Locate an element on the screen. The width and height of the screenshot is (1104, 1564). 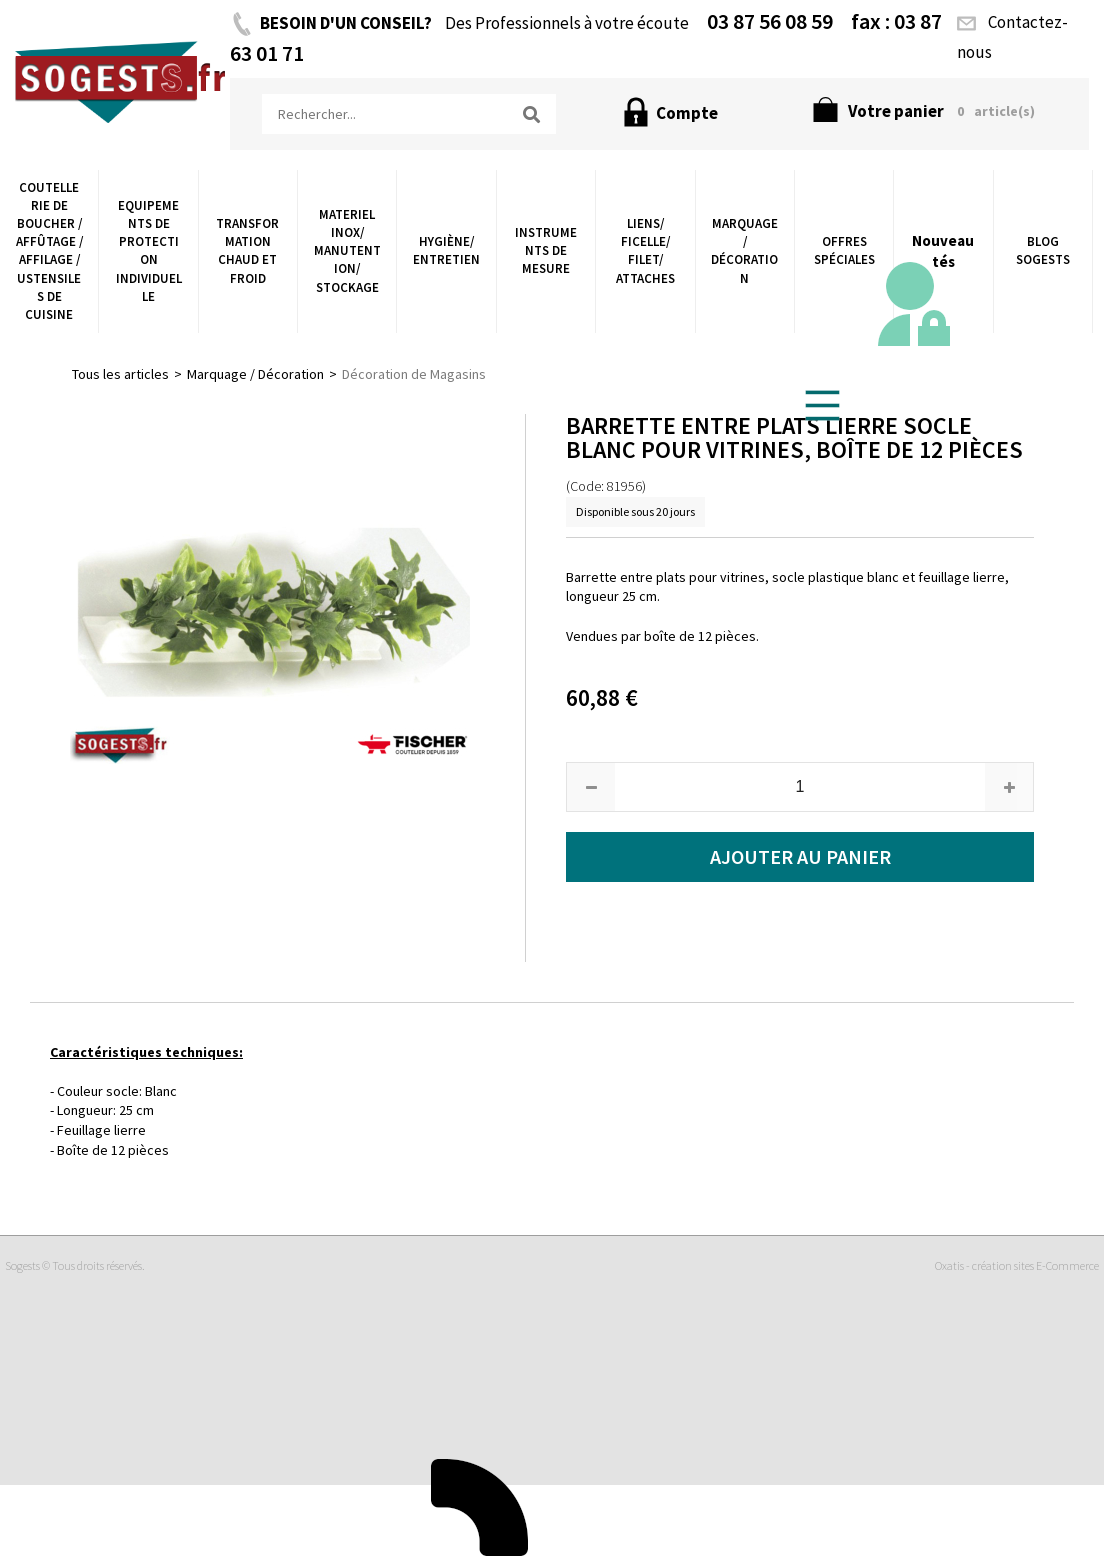
open navigation menu is located at coordinates (822, 405).